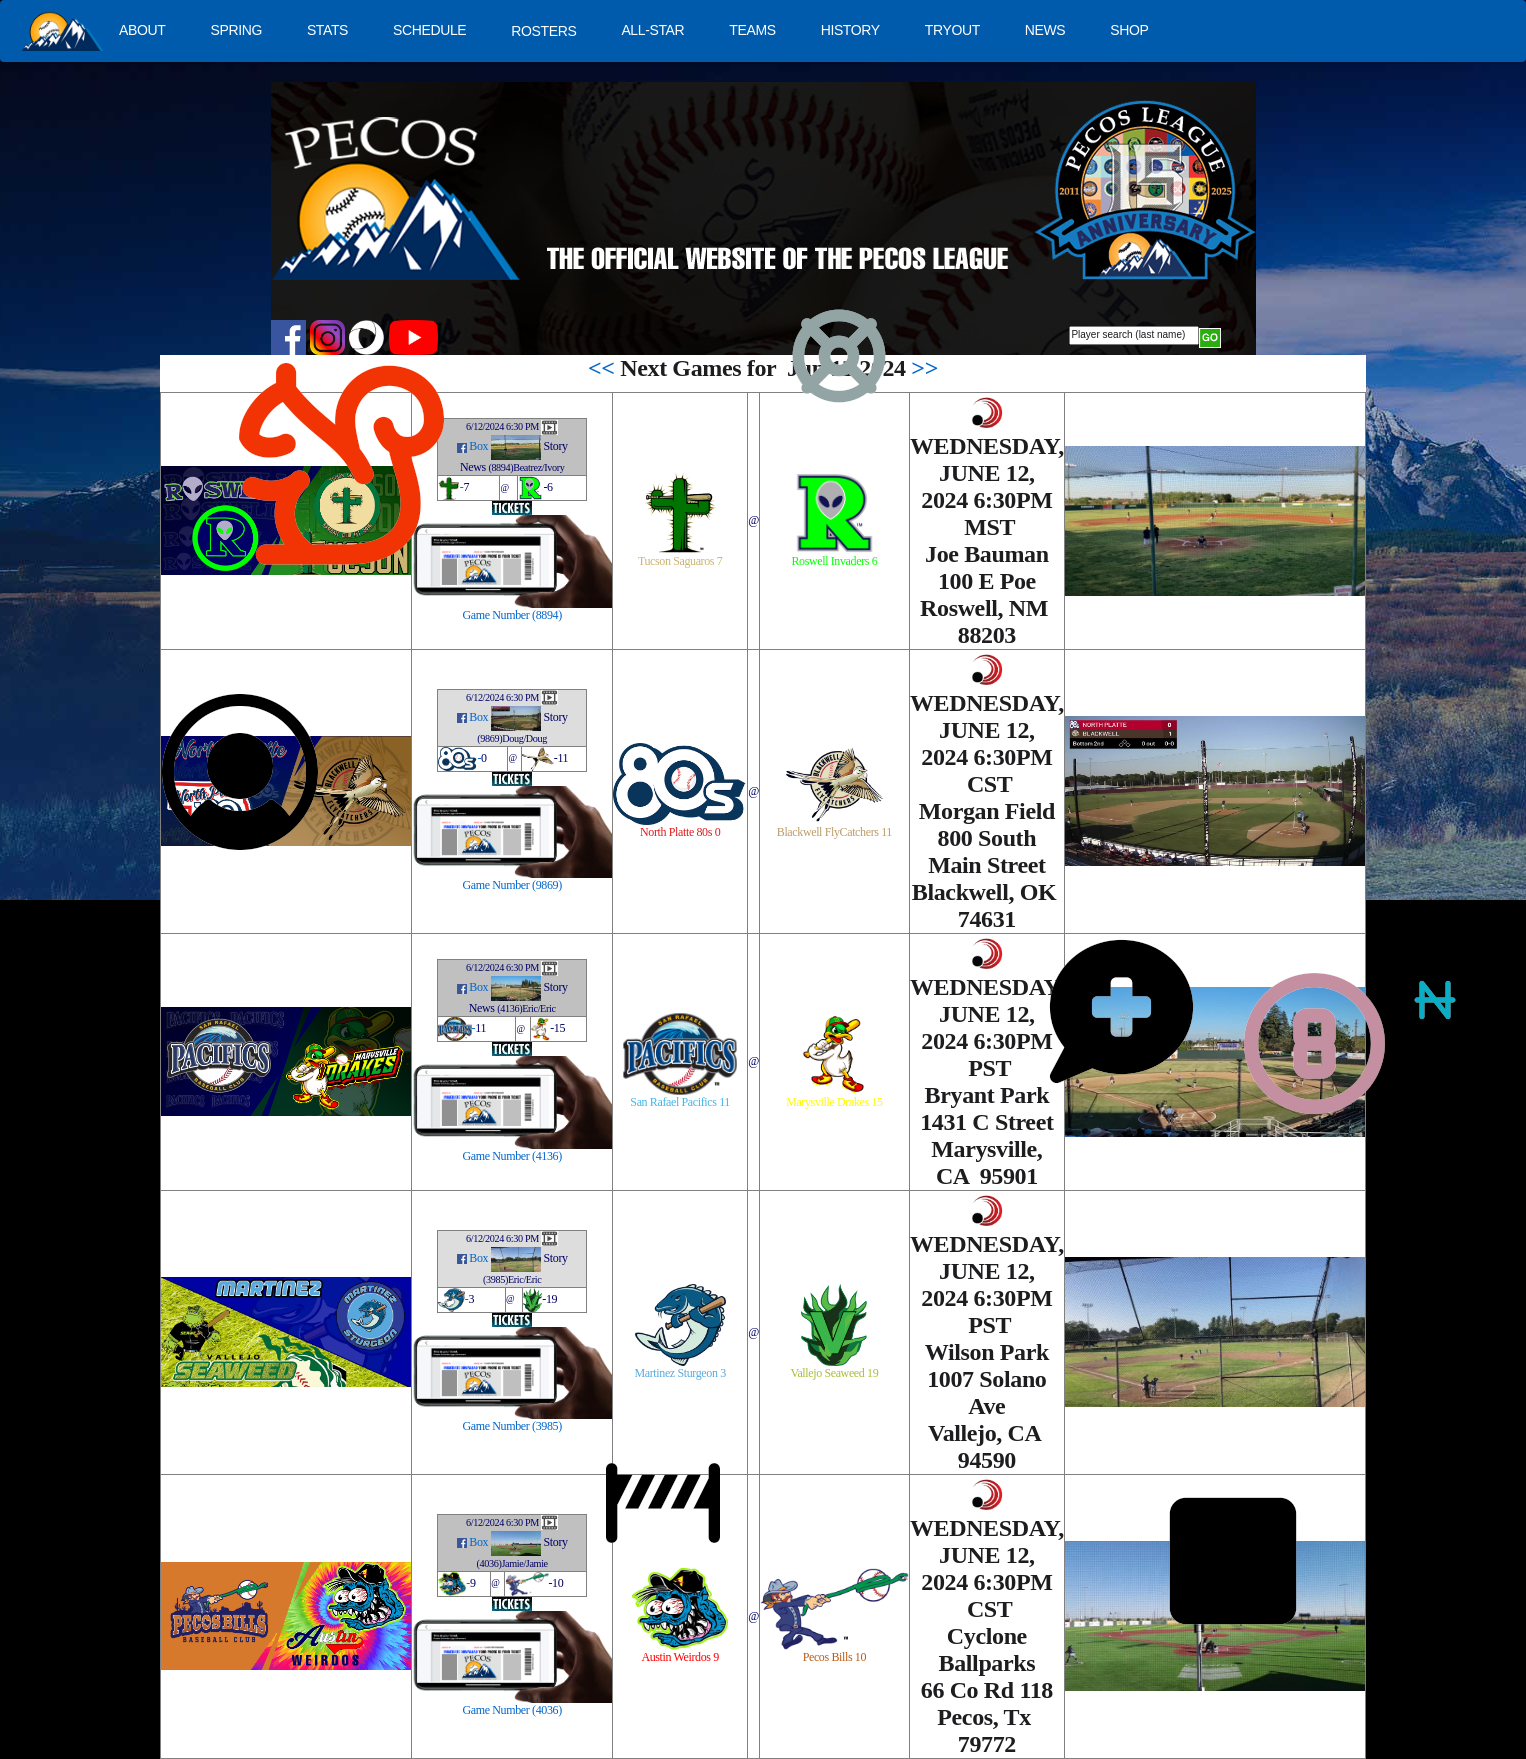  Describe the element at coordinates (1121, 1011) in the screenshot. I see `access medical chat or health support` at that location.